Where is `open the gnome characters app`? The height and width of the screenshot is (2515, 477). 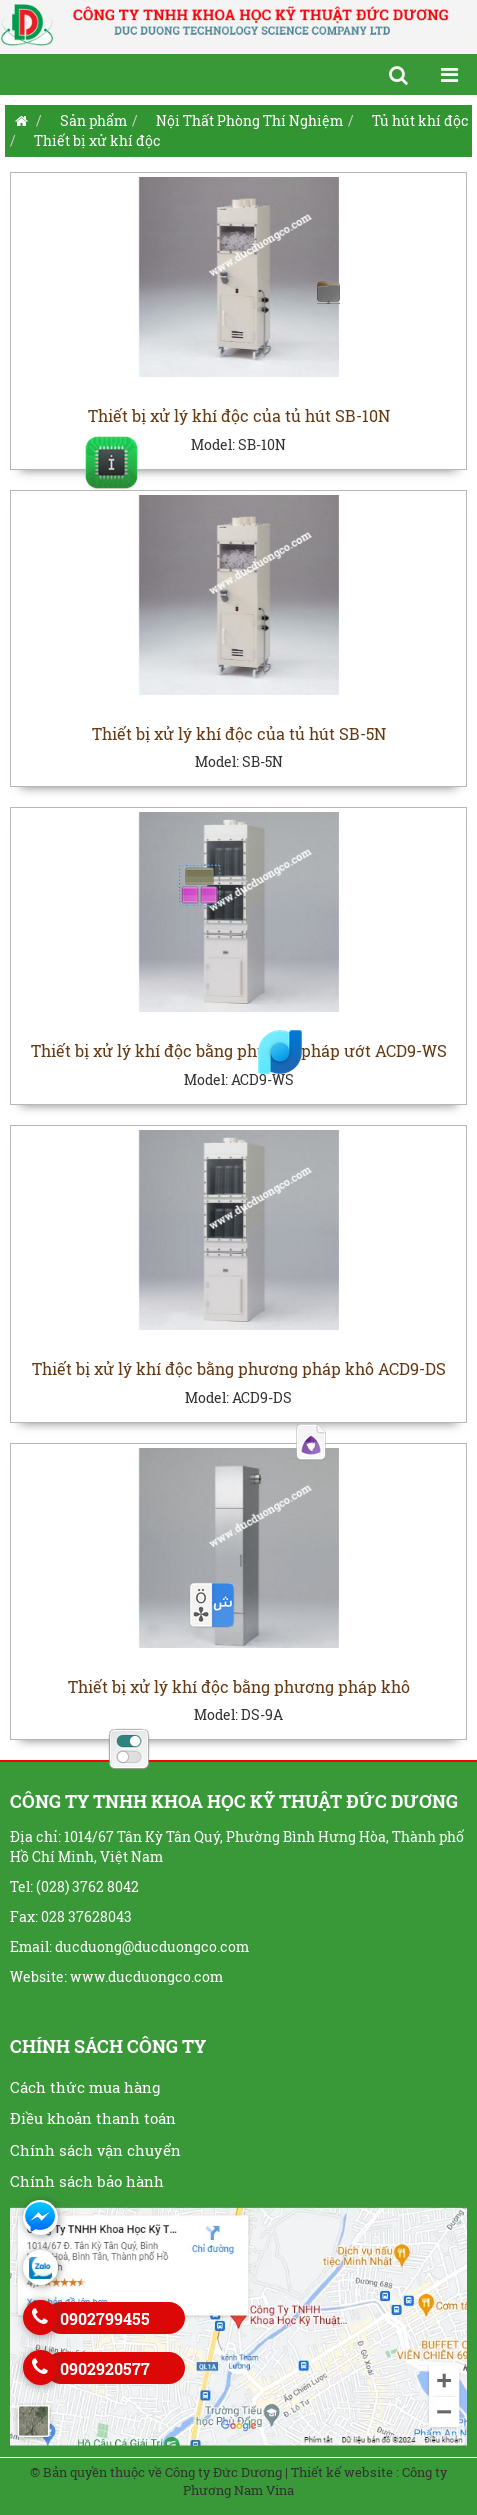
open the gnome characters app is located at coordinates (212, 1605).